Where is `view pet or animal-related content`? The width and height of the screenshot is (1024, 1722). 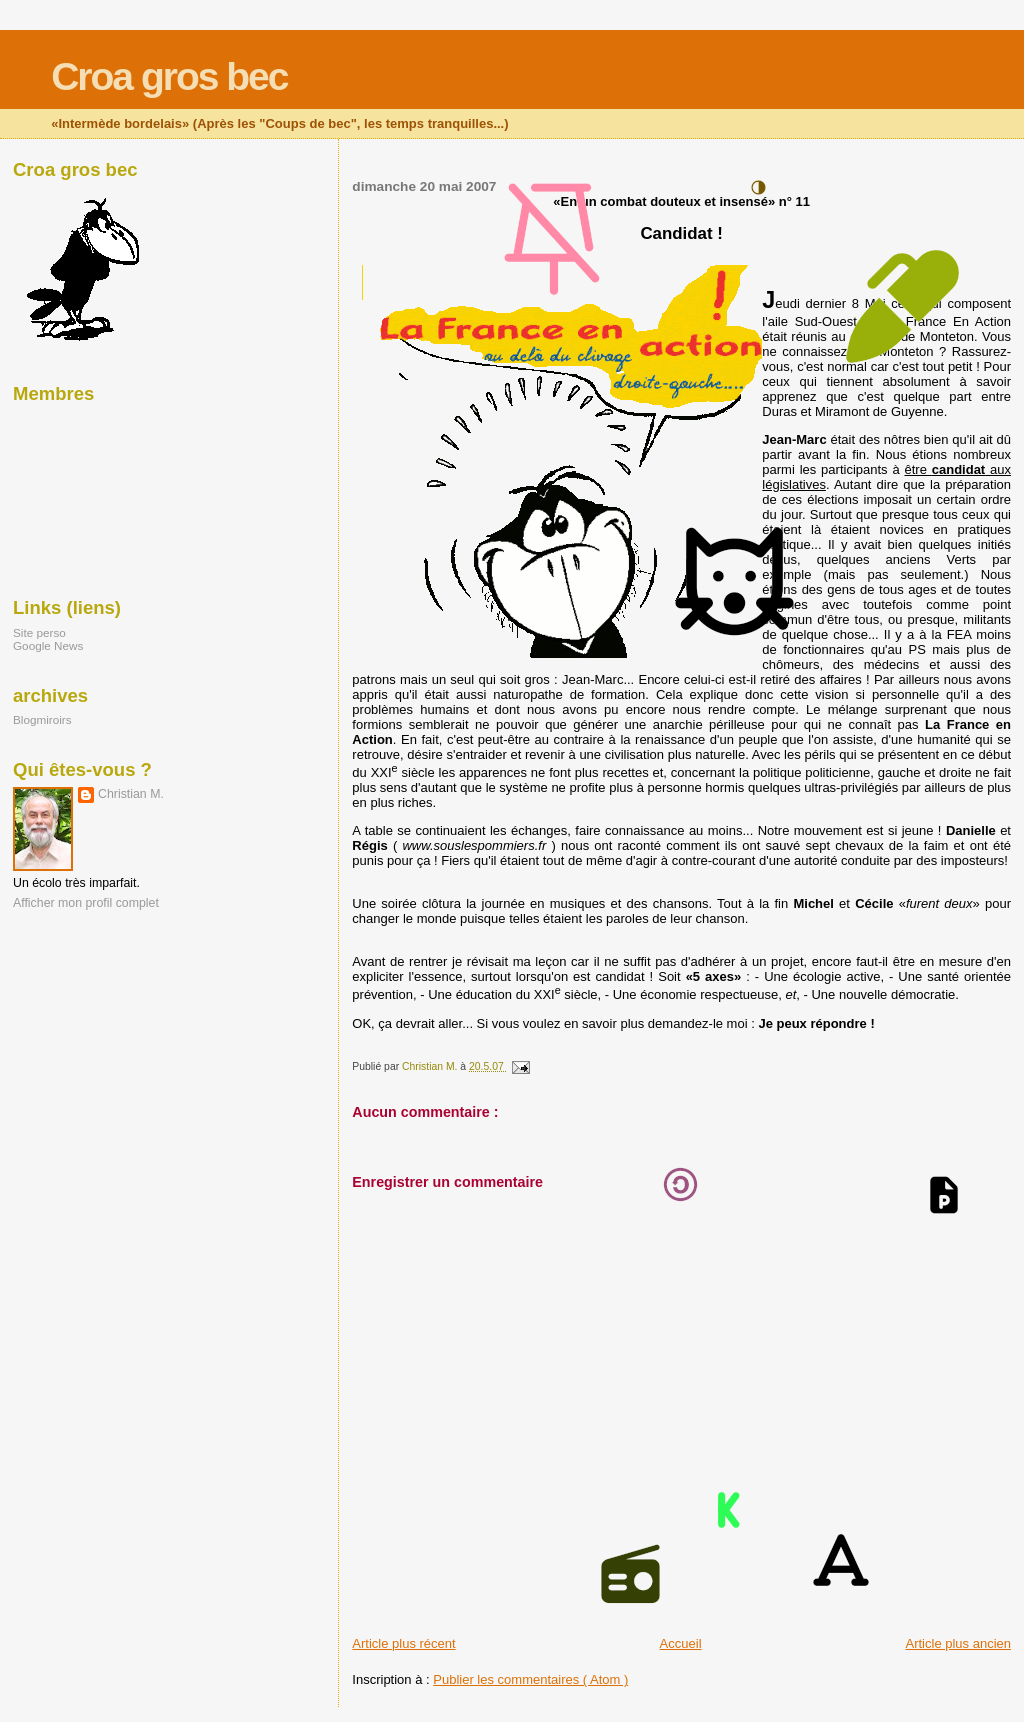
view pet or animal-related content is located at coordinates (734, 581).